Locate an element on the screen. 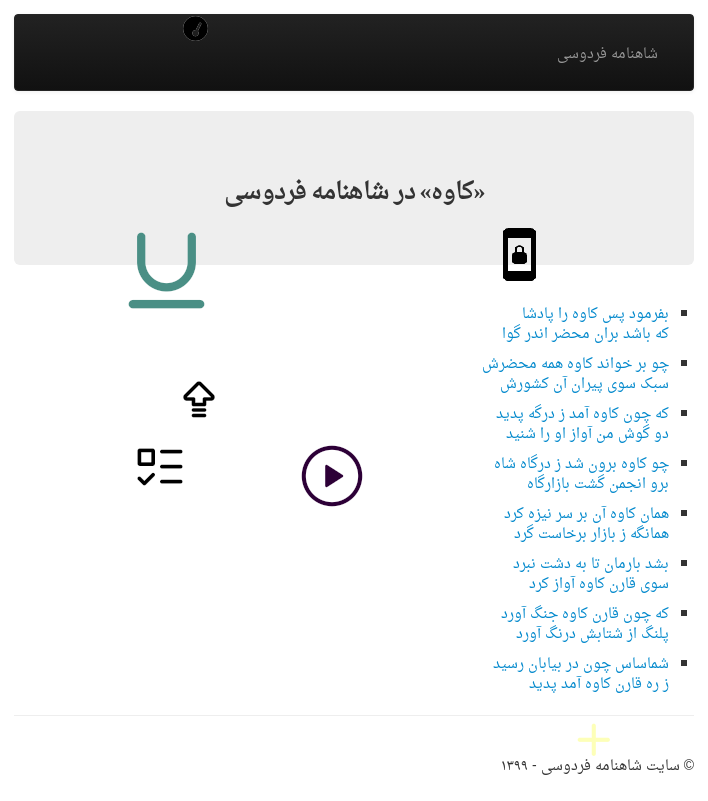 The image size is (708, 801). view task list or checklist is located at coordinates (160, 466).